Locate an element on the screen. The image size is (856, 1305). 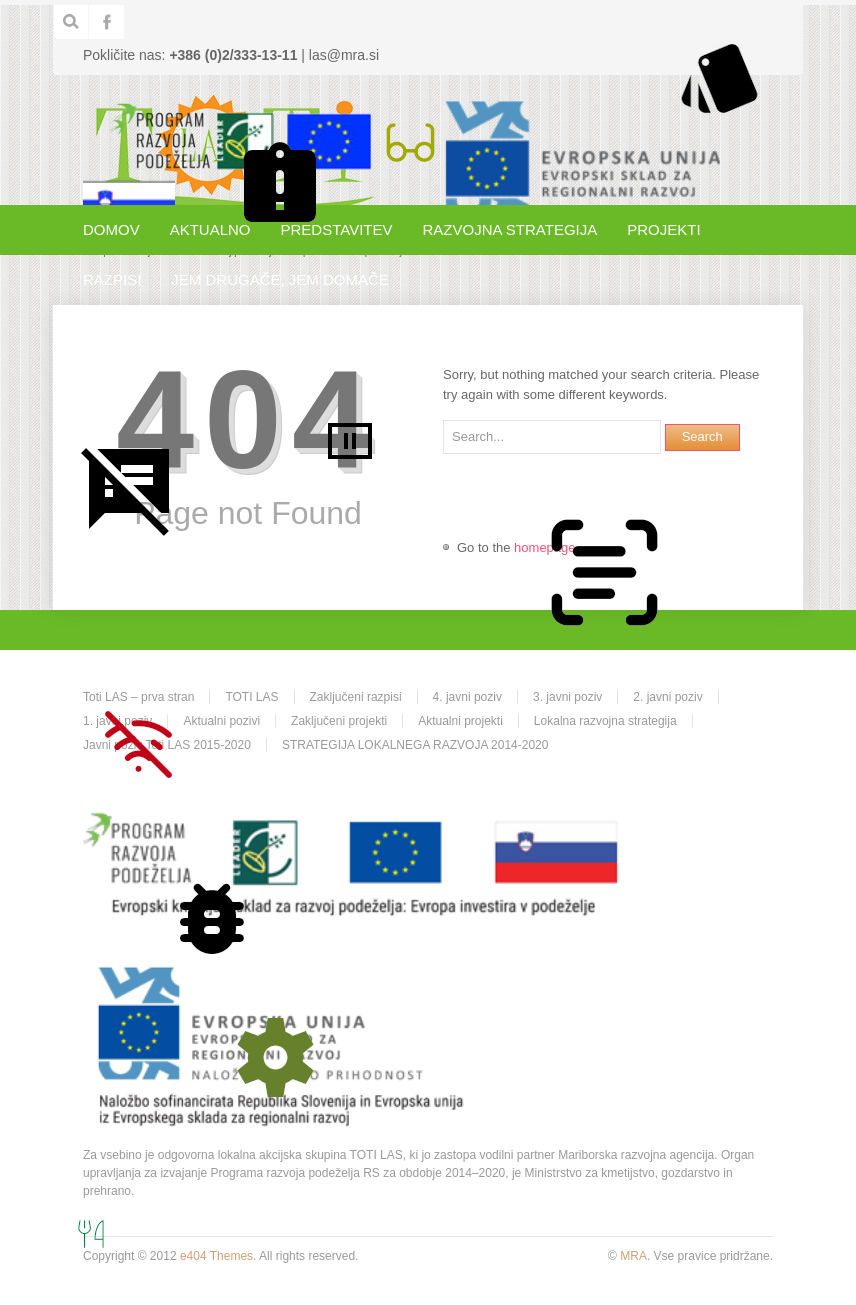
toggle reading mode or reader view is located at coordinates (410, 143).